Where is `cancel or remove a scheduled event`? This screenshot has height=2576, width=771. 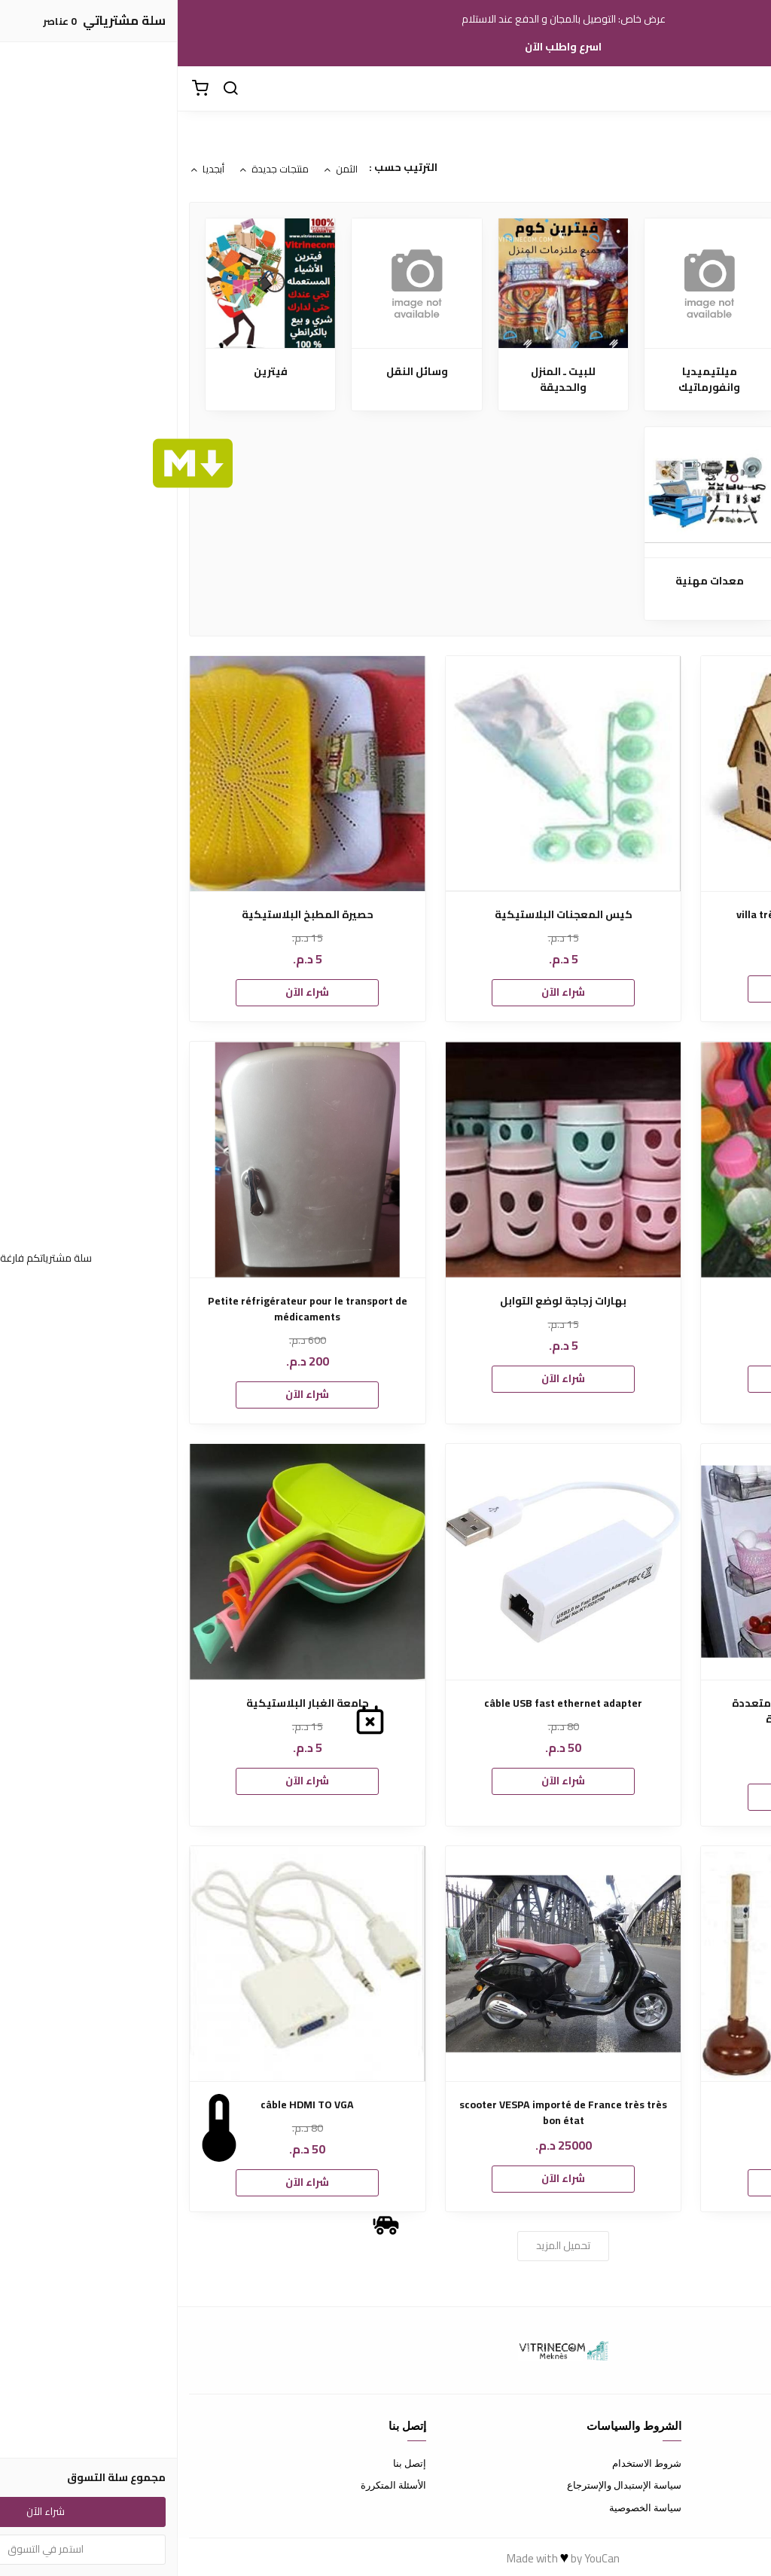
cancel or remove a scheduled event is located at coordinates (370, 1720).